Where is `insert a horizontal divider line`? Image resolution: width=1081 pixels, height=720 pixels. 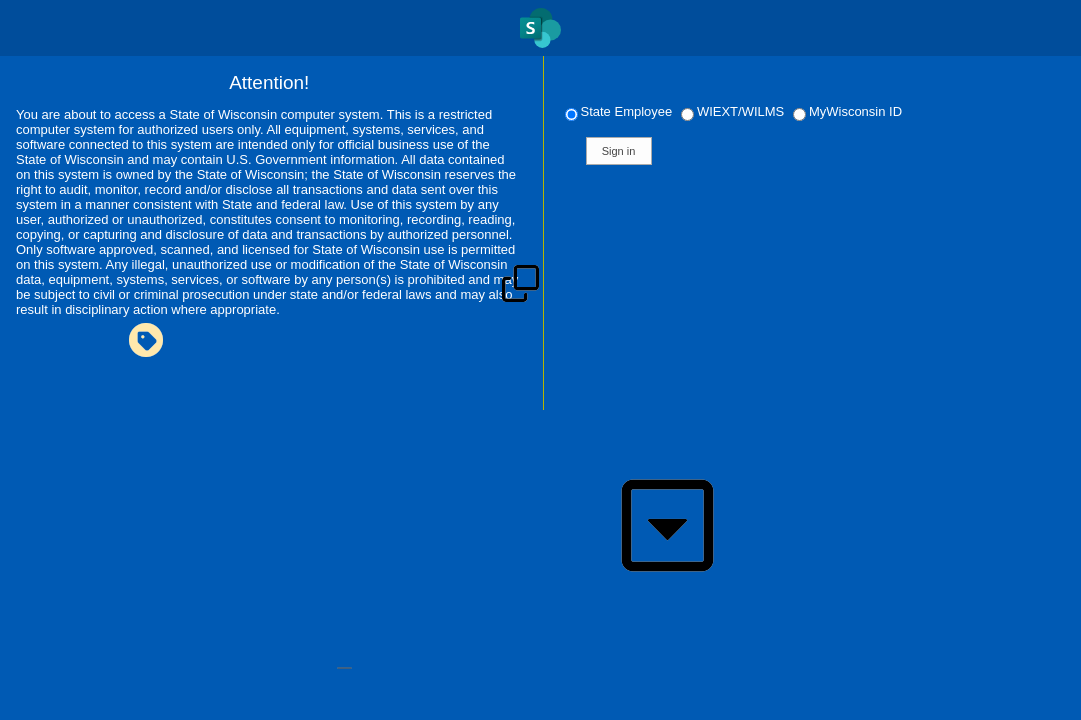
insert a horizontal divider line is located at coordinates (344, 667).